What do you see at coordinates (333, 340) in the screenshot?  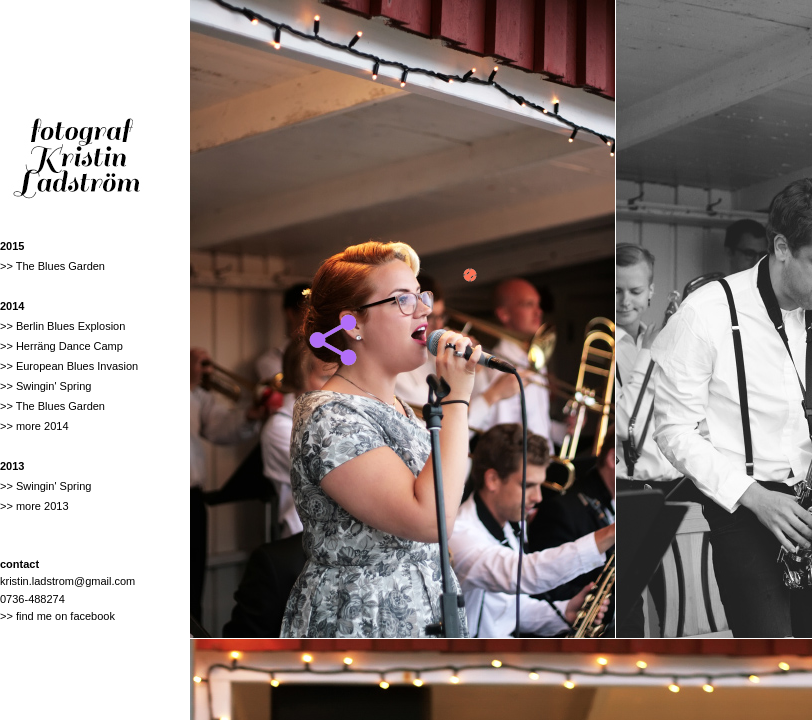 I see `share content to social media` at bounding box center [333, 340].